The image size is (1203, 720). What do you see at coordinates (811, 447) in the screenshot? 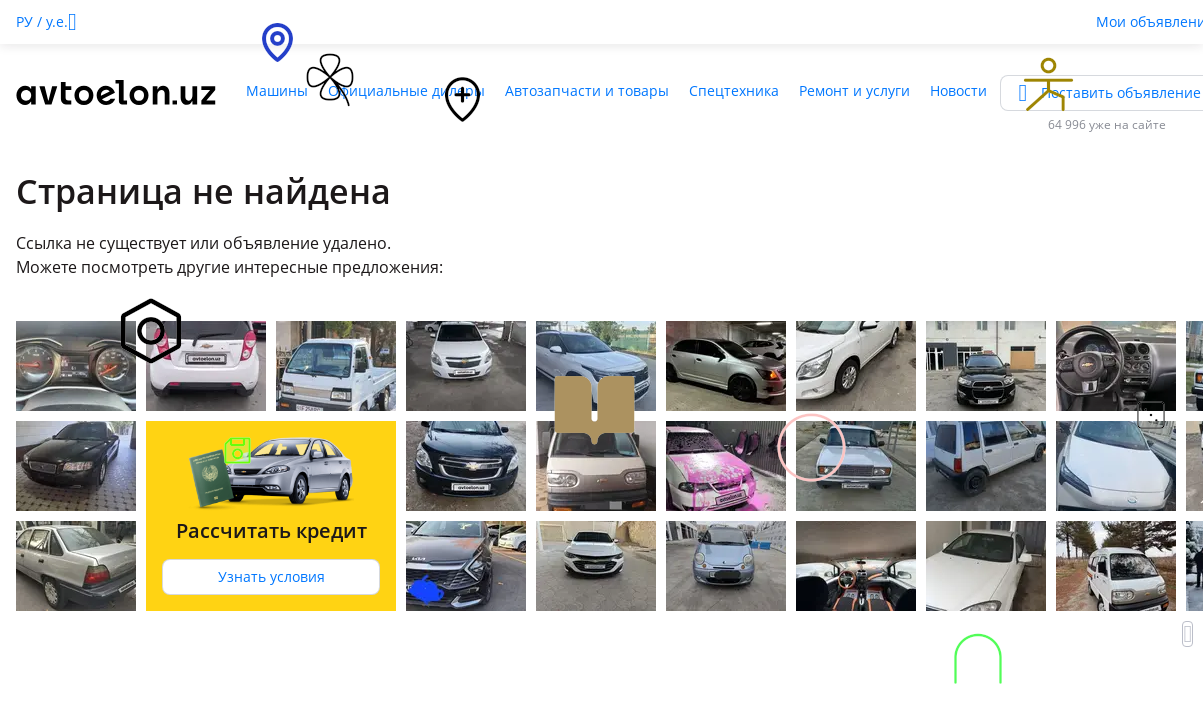
I see `unselected radio button or checkbox option` at bounding box center [811, 447].